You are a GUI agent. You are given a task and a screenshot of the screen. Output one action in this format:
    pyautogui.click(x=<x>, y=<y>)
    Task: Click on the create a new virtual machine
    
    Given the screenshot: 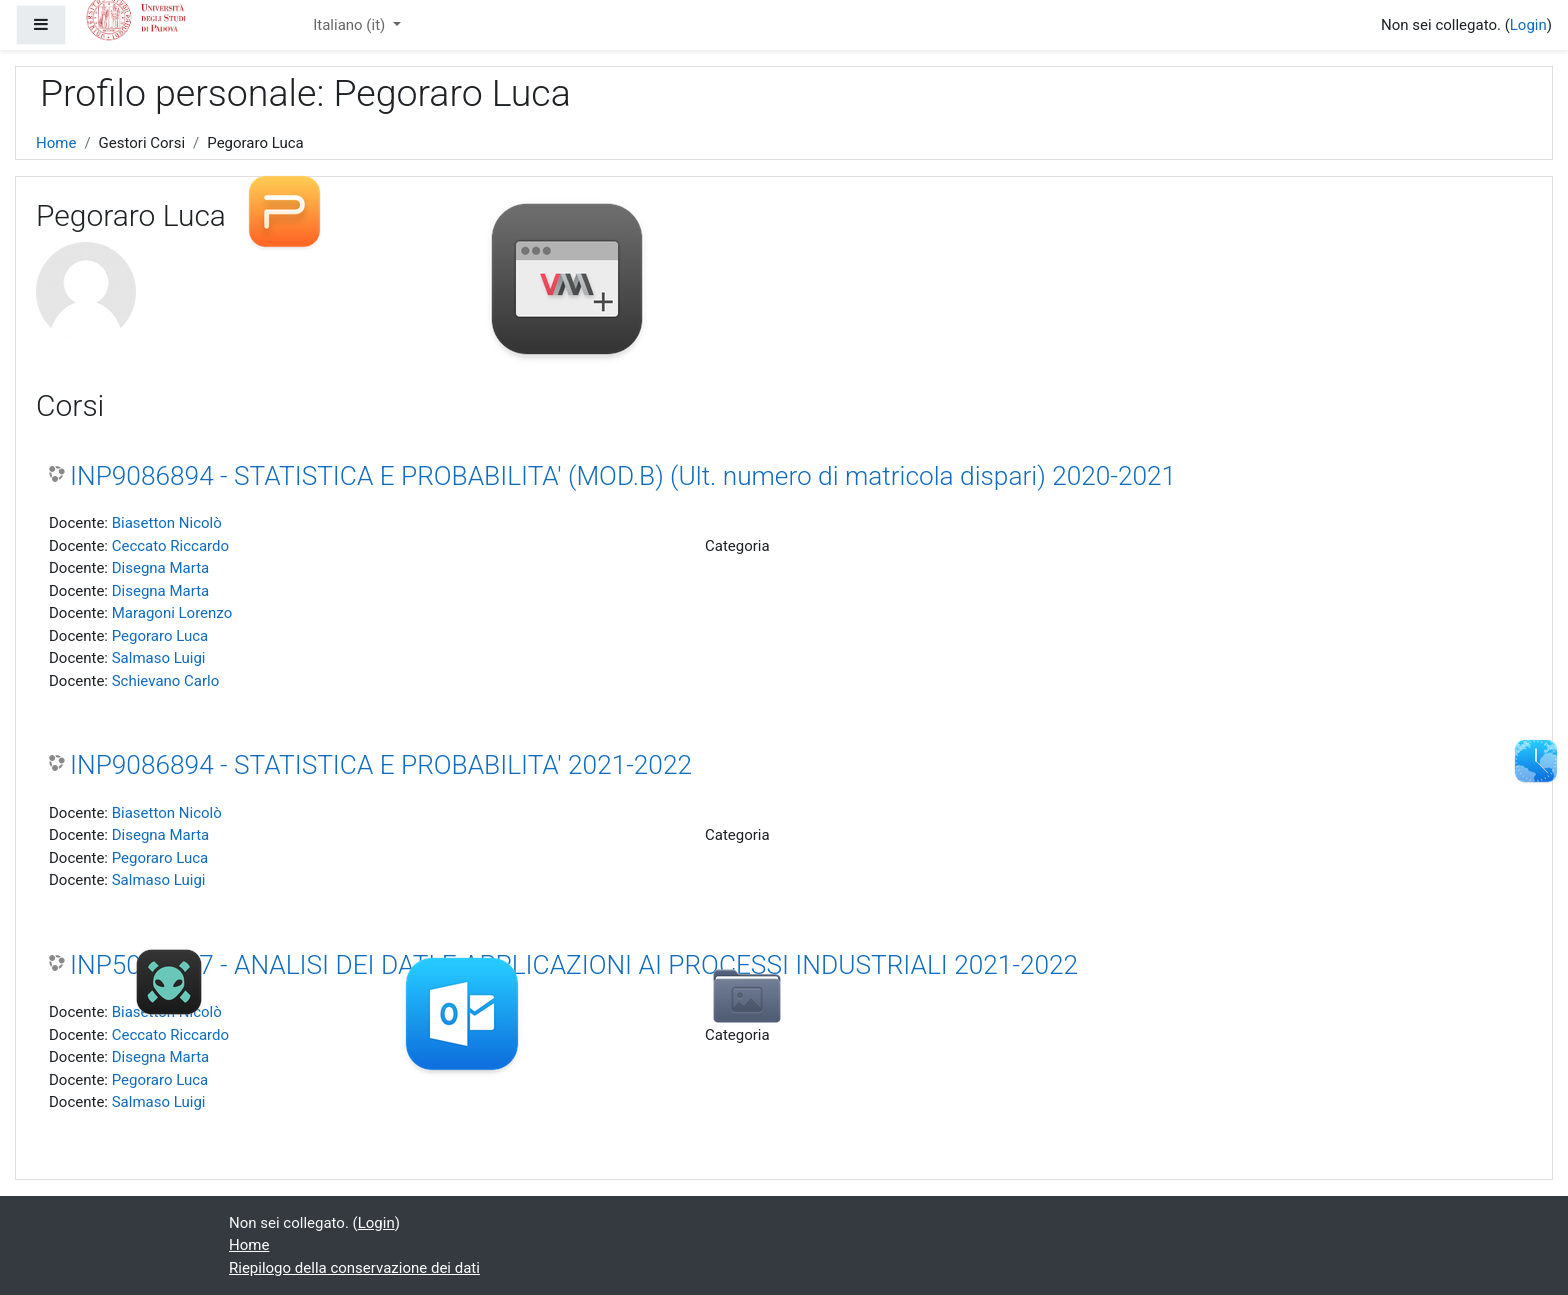 What is the action you would take?
    pyautogui.click(x=567, y=279)
    